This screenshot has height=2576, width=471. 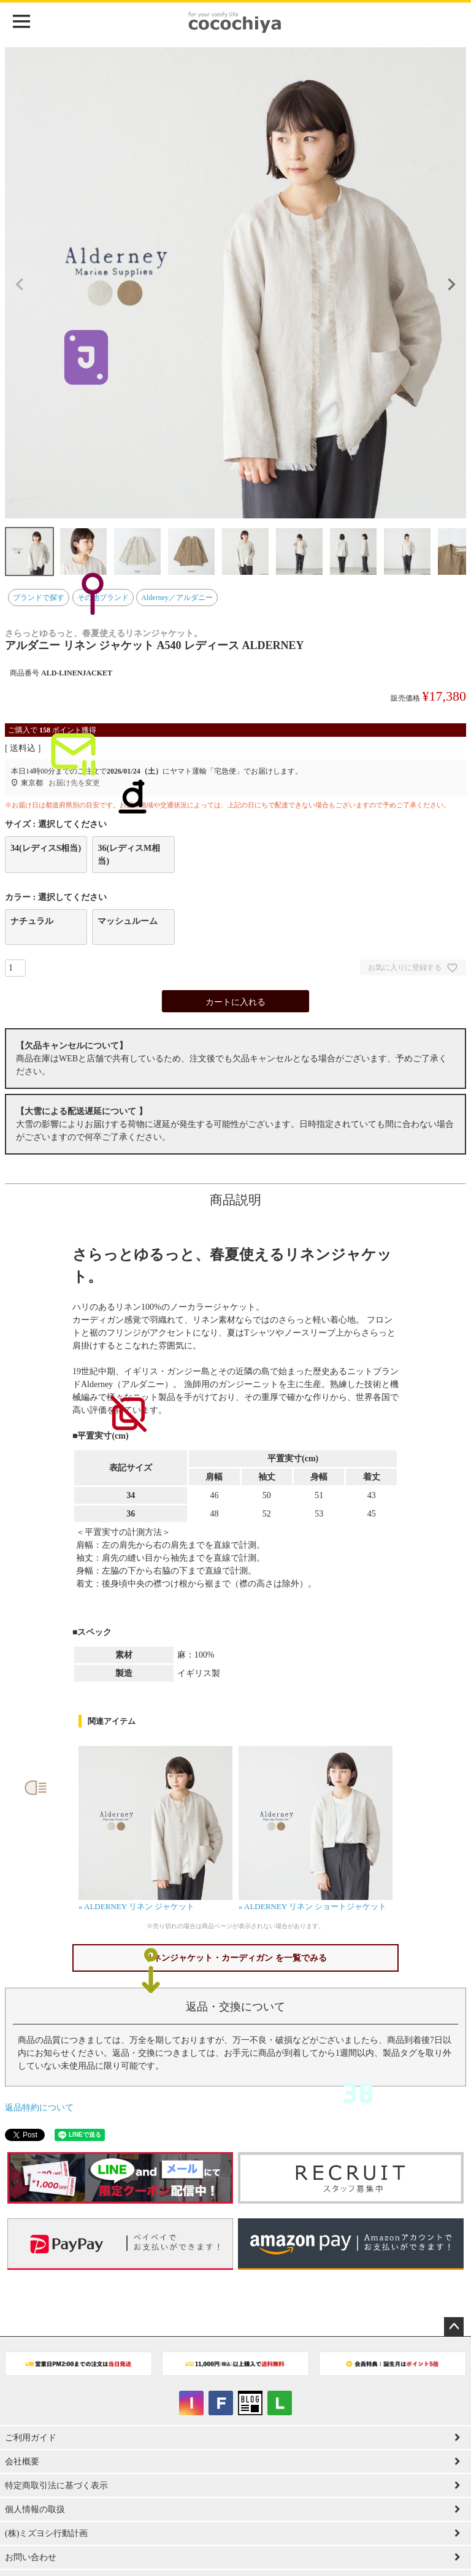 I want to click on pause email notifications, so click(x=73, y=751).